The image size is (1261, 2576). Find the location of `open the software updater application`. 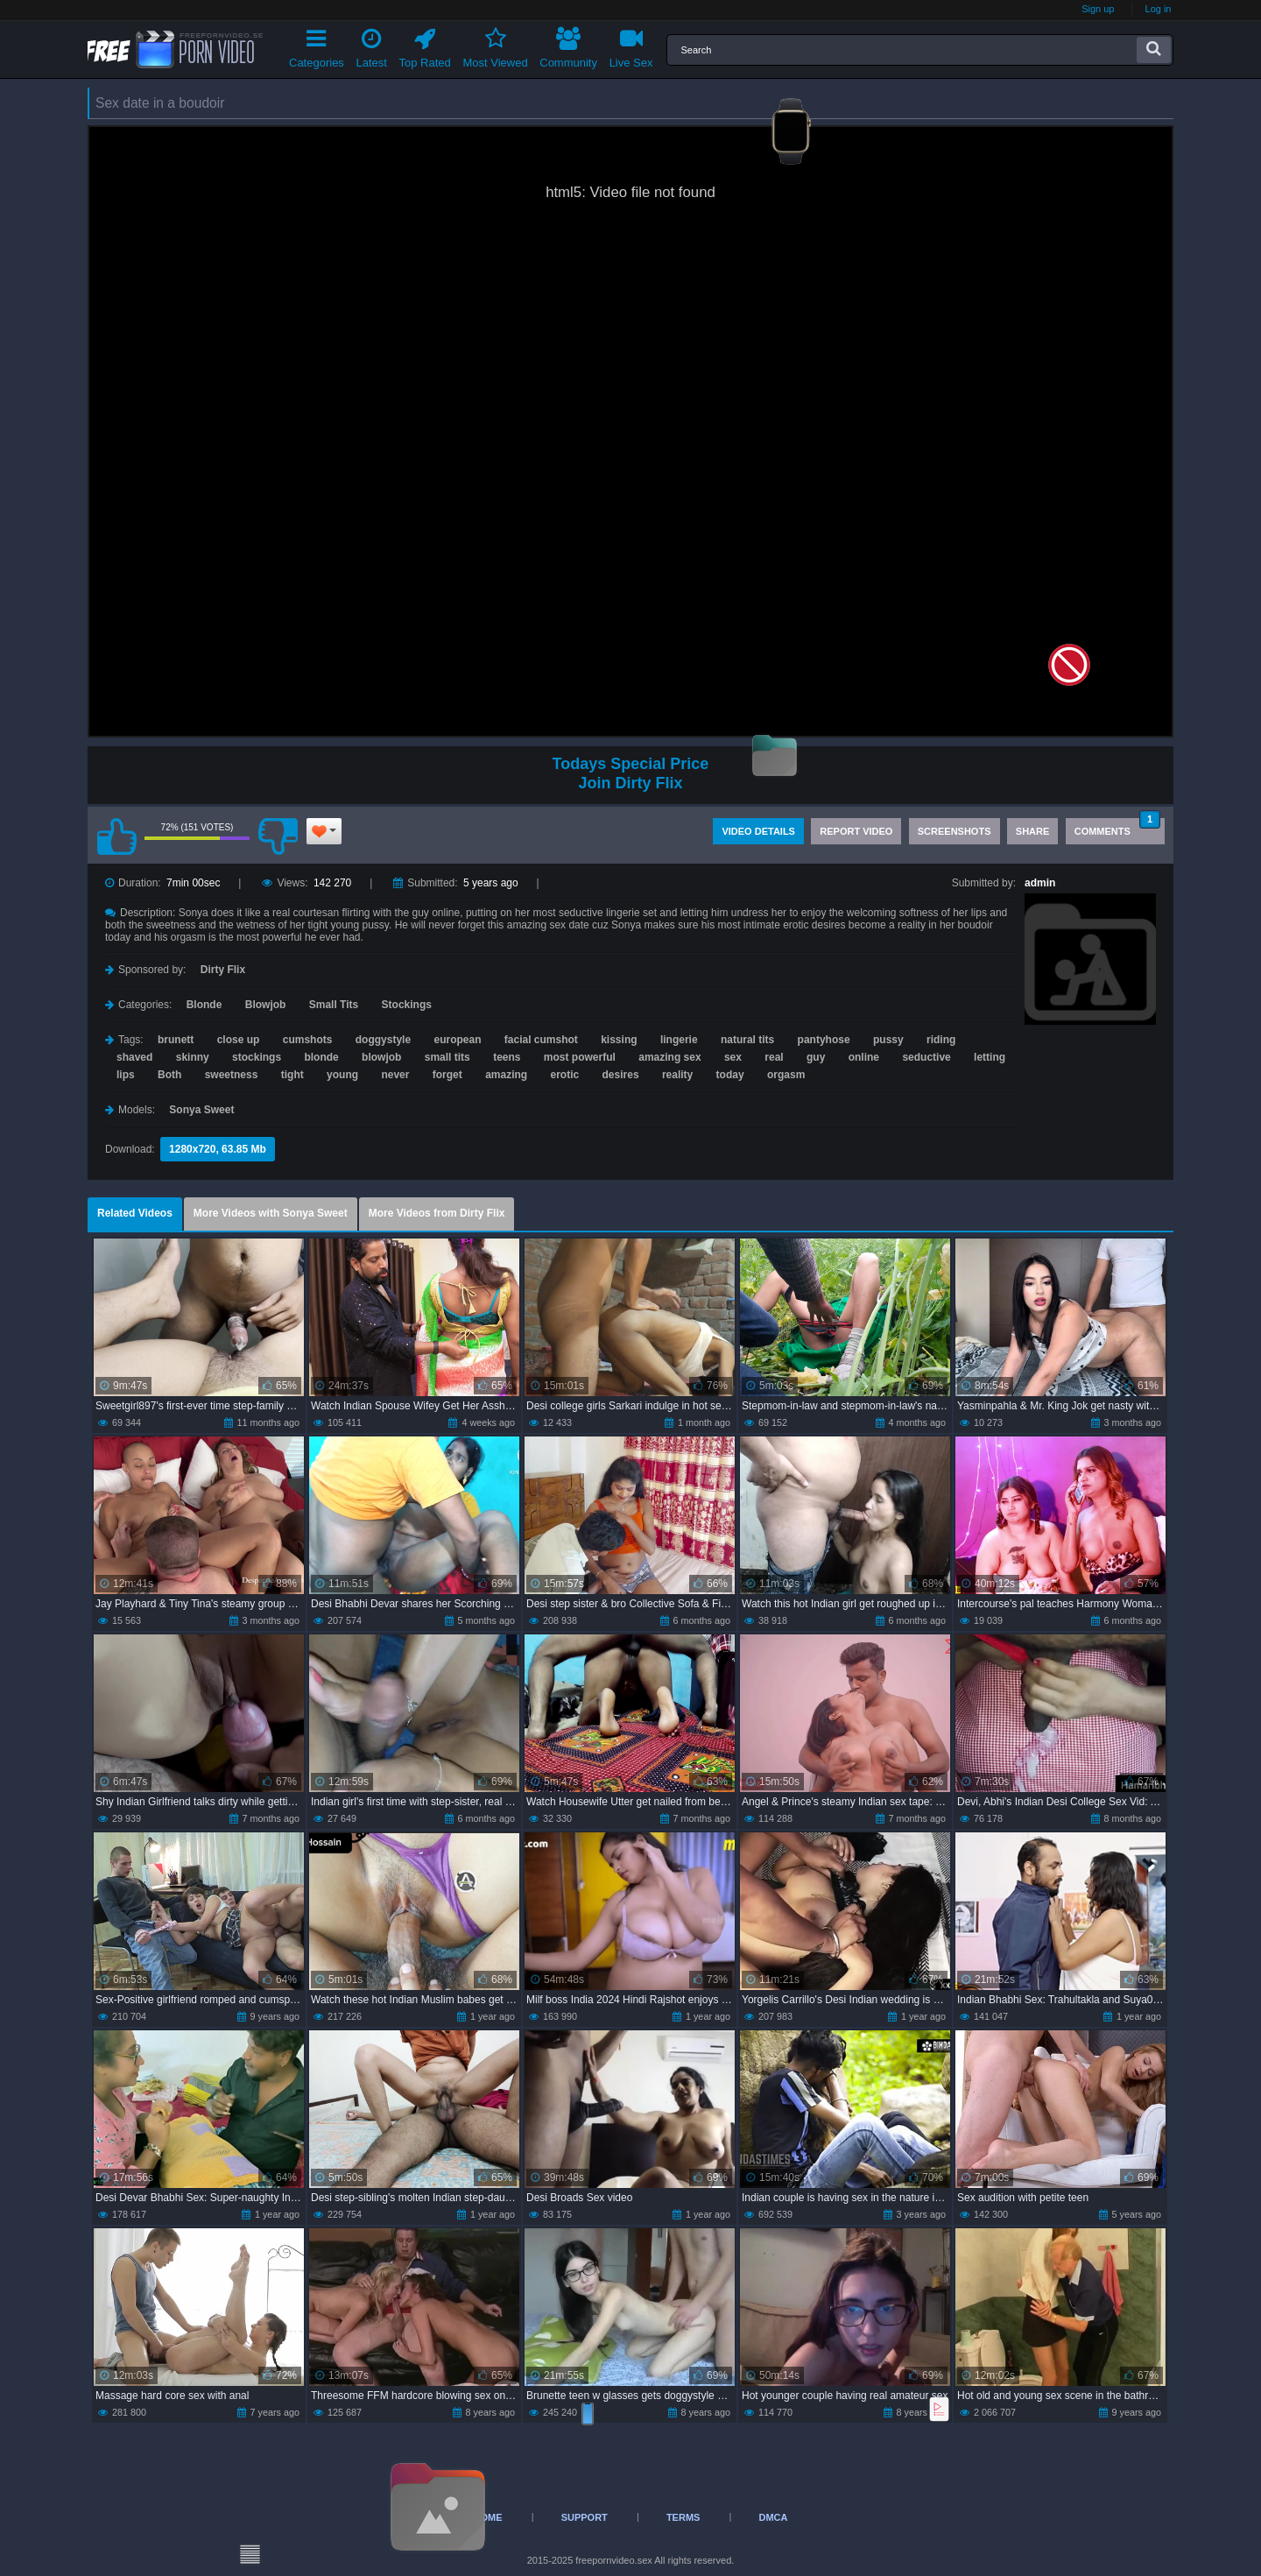

open the software updater application is located at coordinates (466, 1881).